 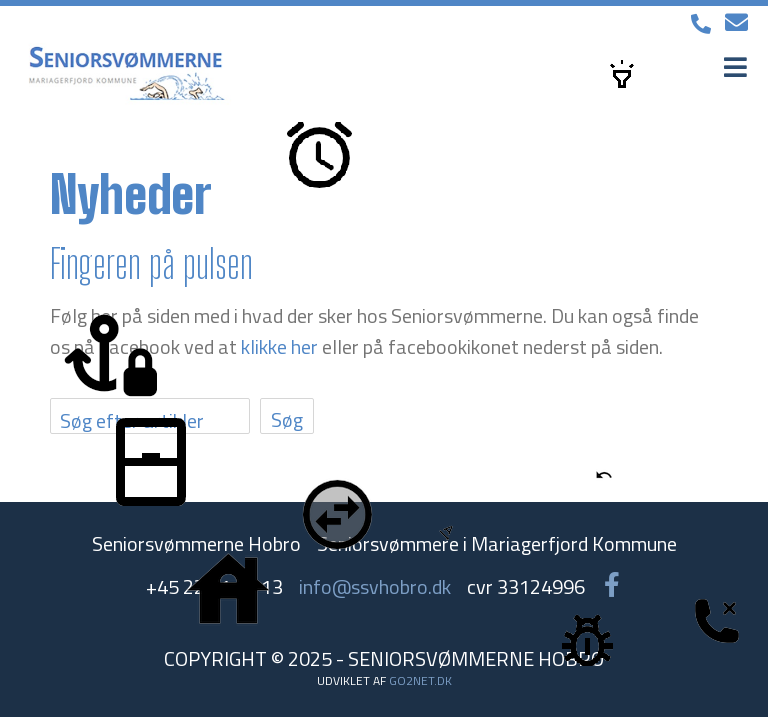 What do you see at coordinates (587, 640) in the screenshot?
I see `access pest control services` at bounding box center [587, 640].